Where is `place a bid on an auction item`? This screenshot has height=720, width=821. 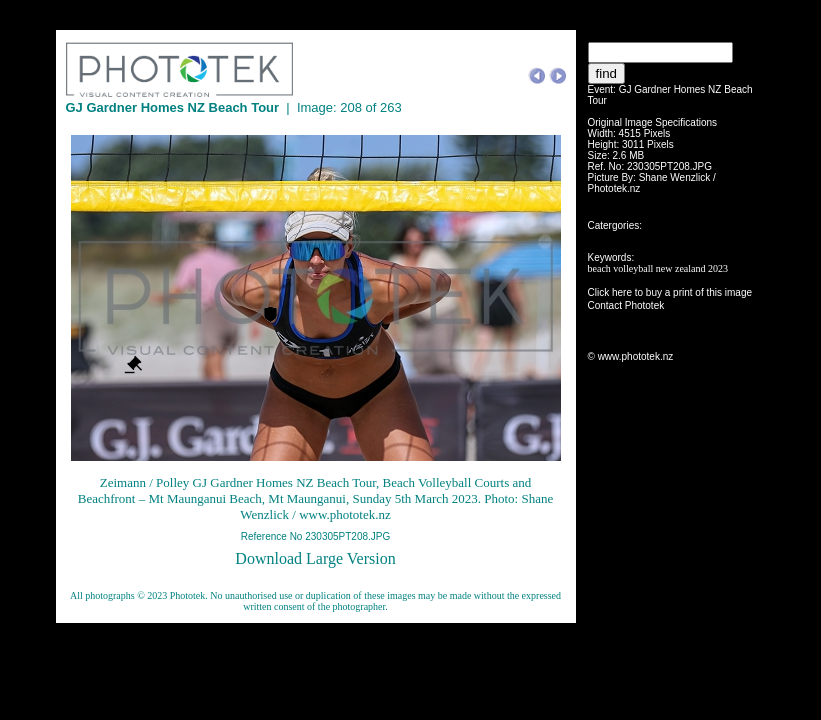
place a bid on an auction item is located at coordinates (133, 365).